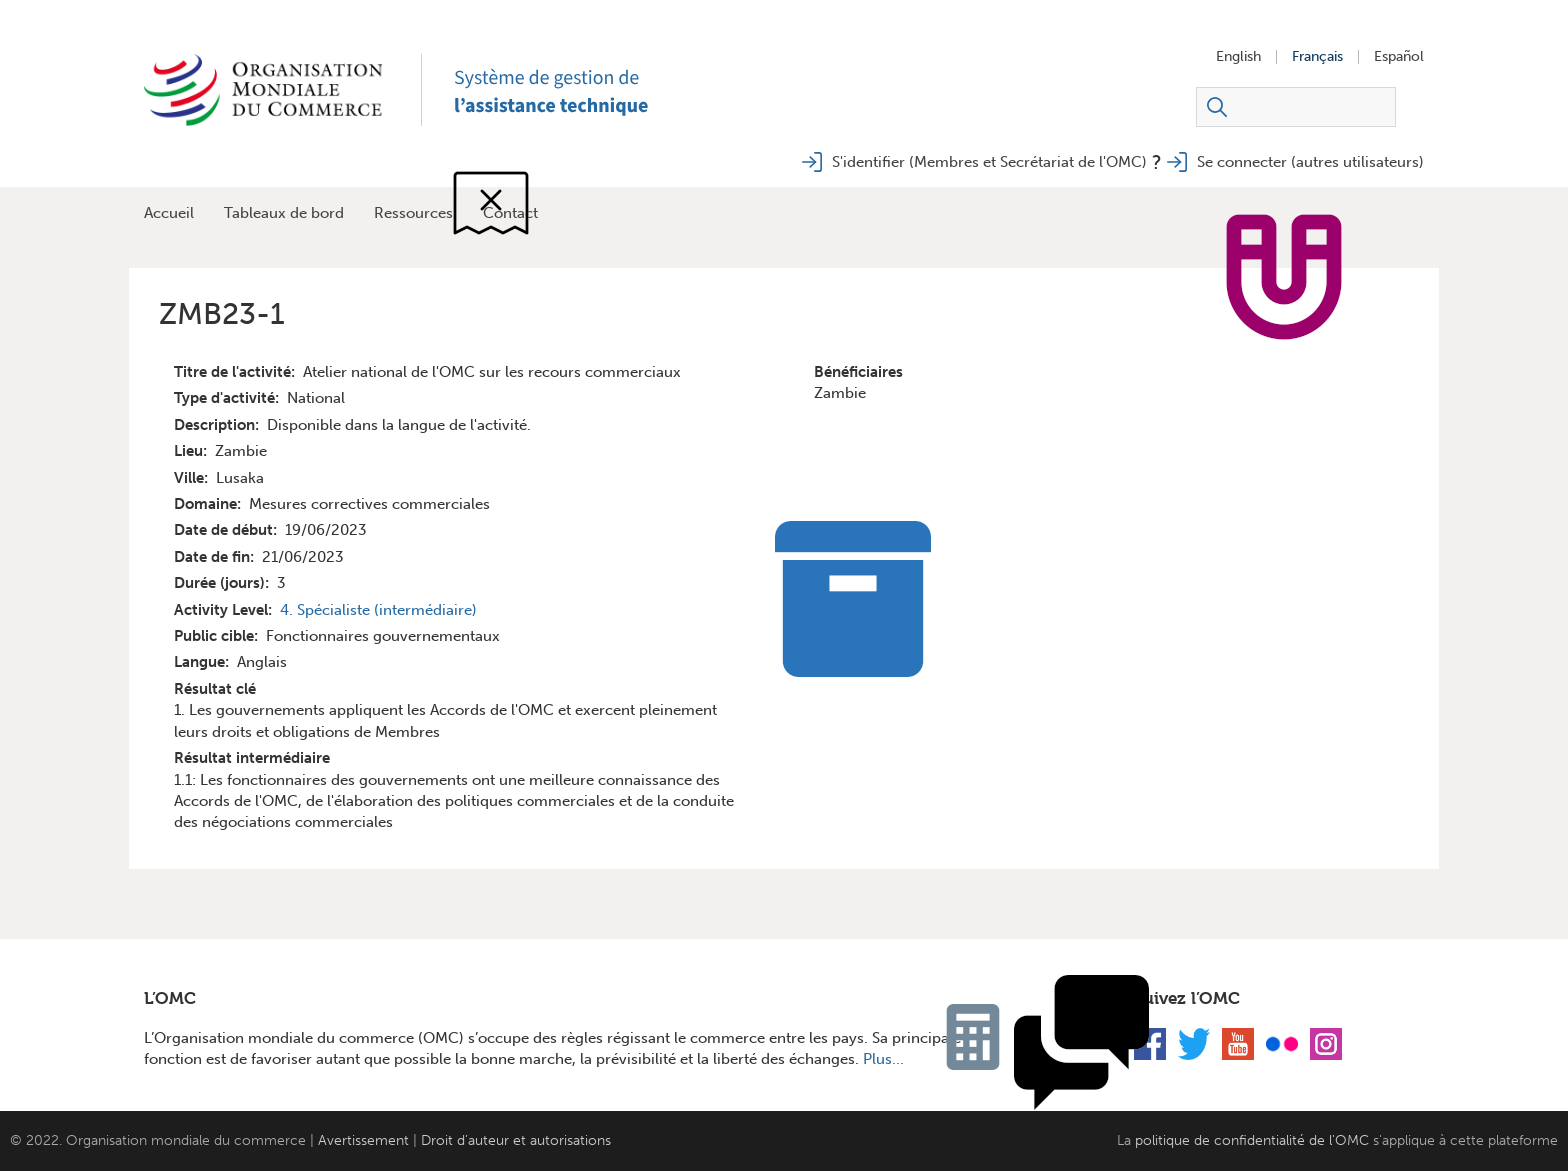 Image resolution: width=1568 pixels, height=1171 pixels. Describe the element at coordinates (491, 203) in the screenshot. I see `cancel or void a receipt` at that location.